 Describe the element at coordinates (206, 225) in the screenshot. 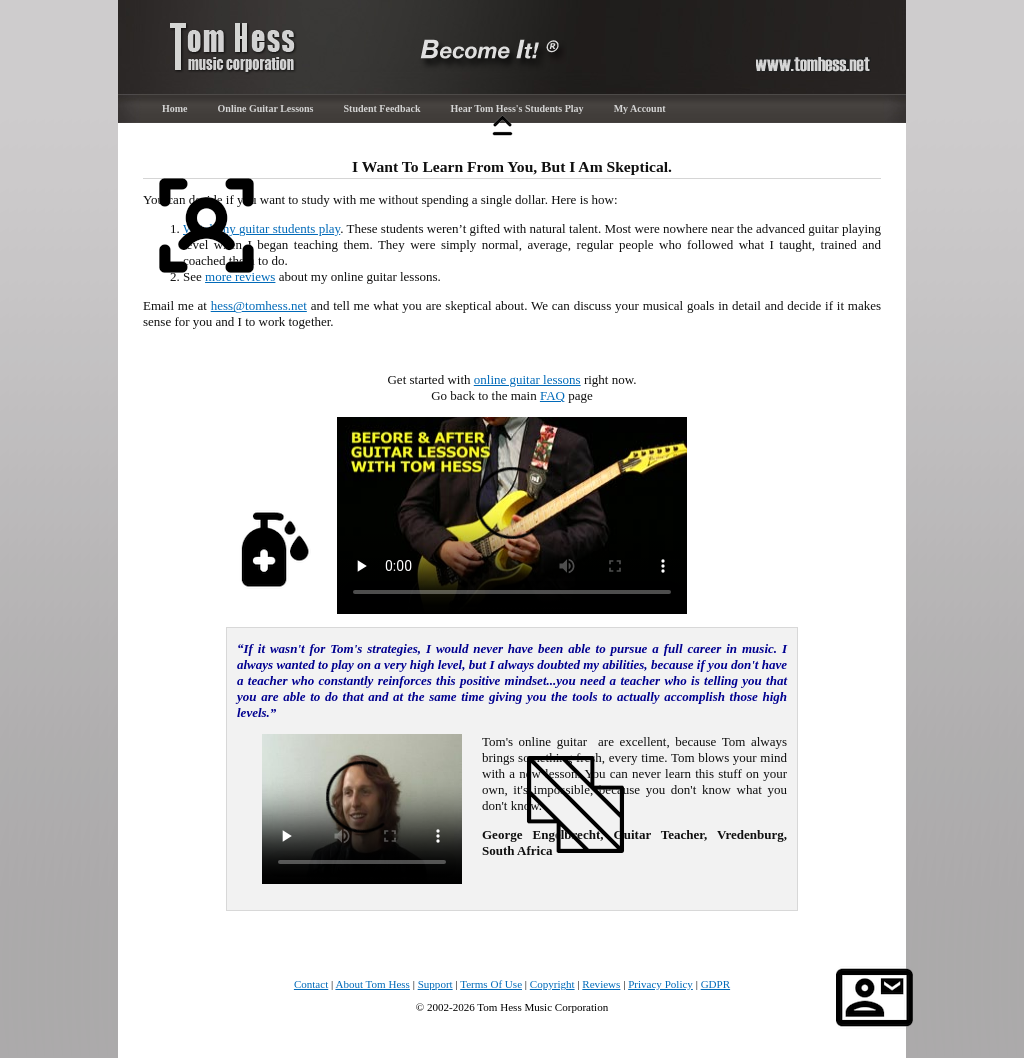

I see `focus on current user profile` at that location.